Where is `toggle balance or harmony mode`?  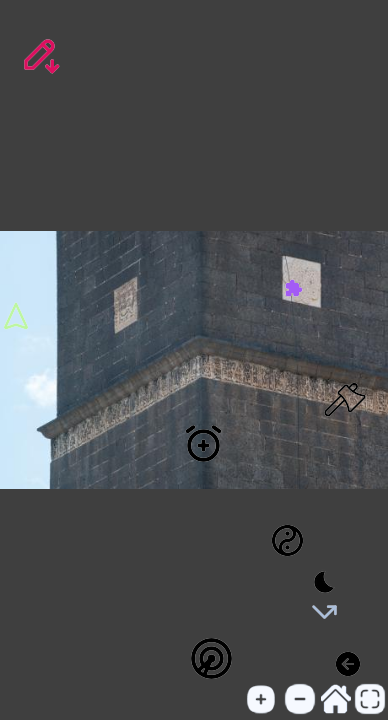 toggle balance or harmony mode is located at coordinates (287, 540).